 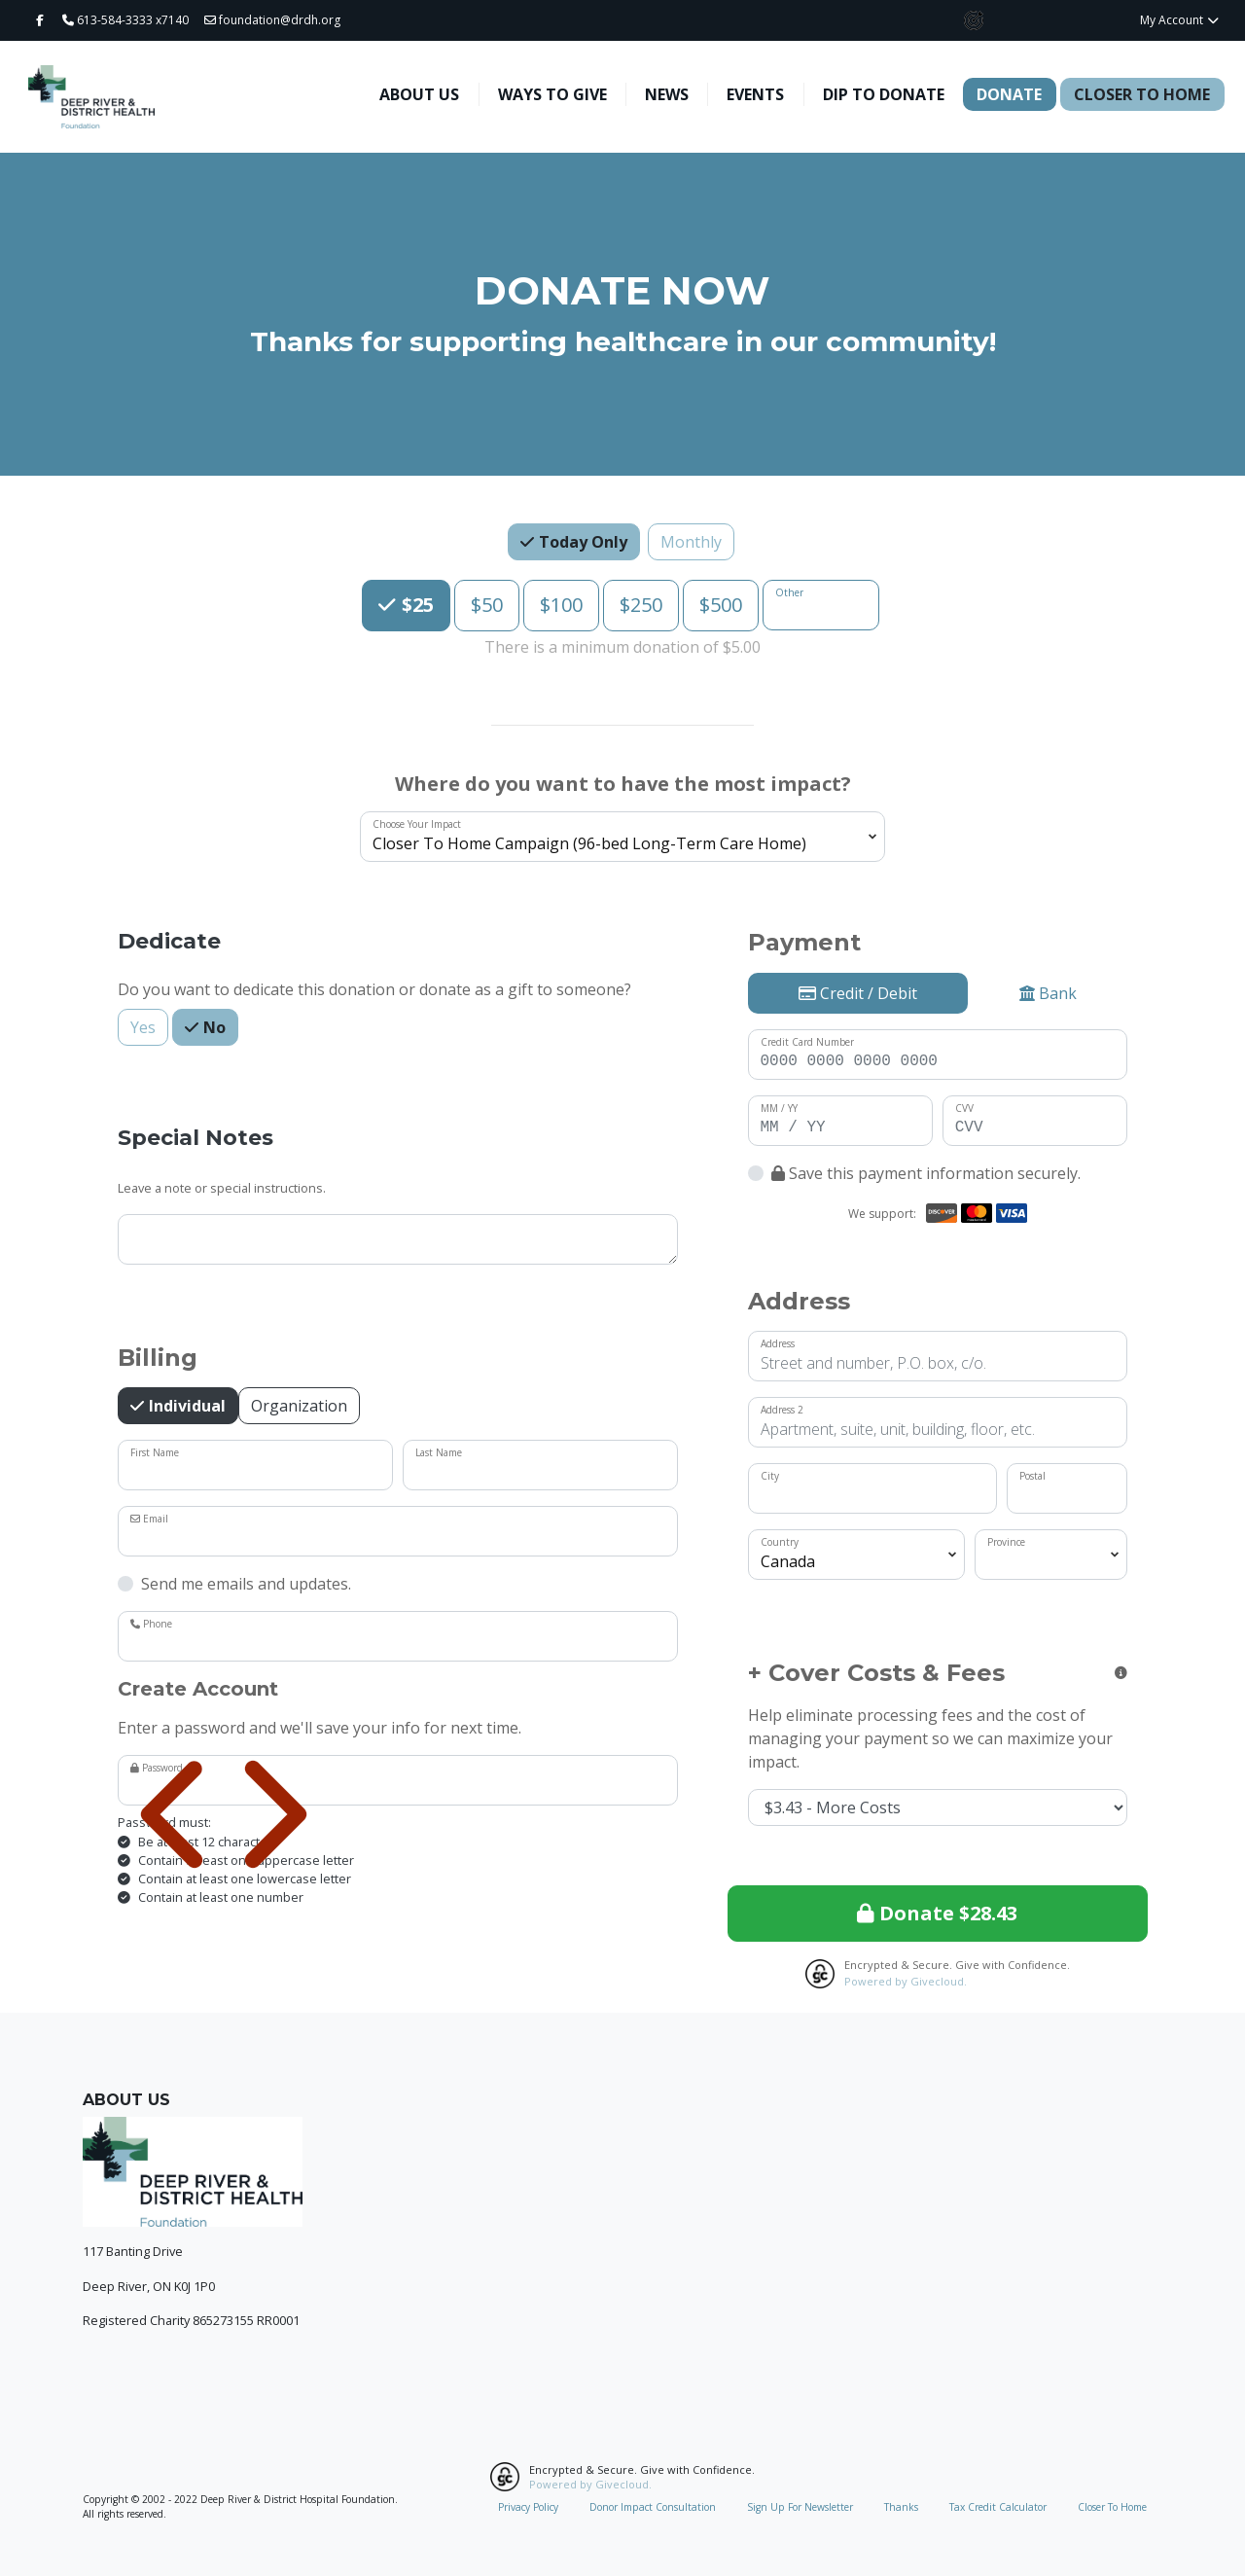 I want to click on set or view your goals, so click(x=974, y=20).